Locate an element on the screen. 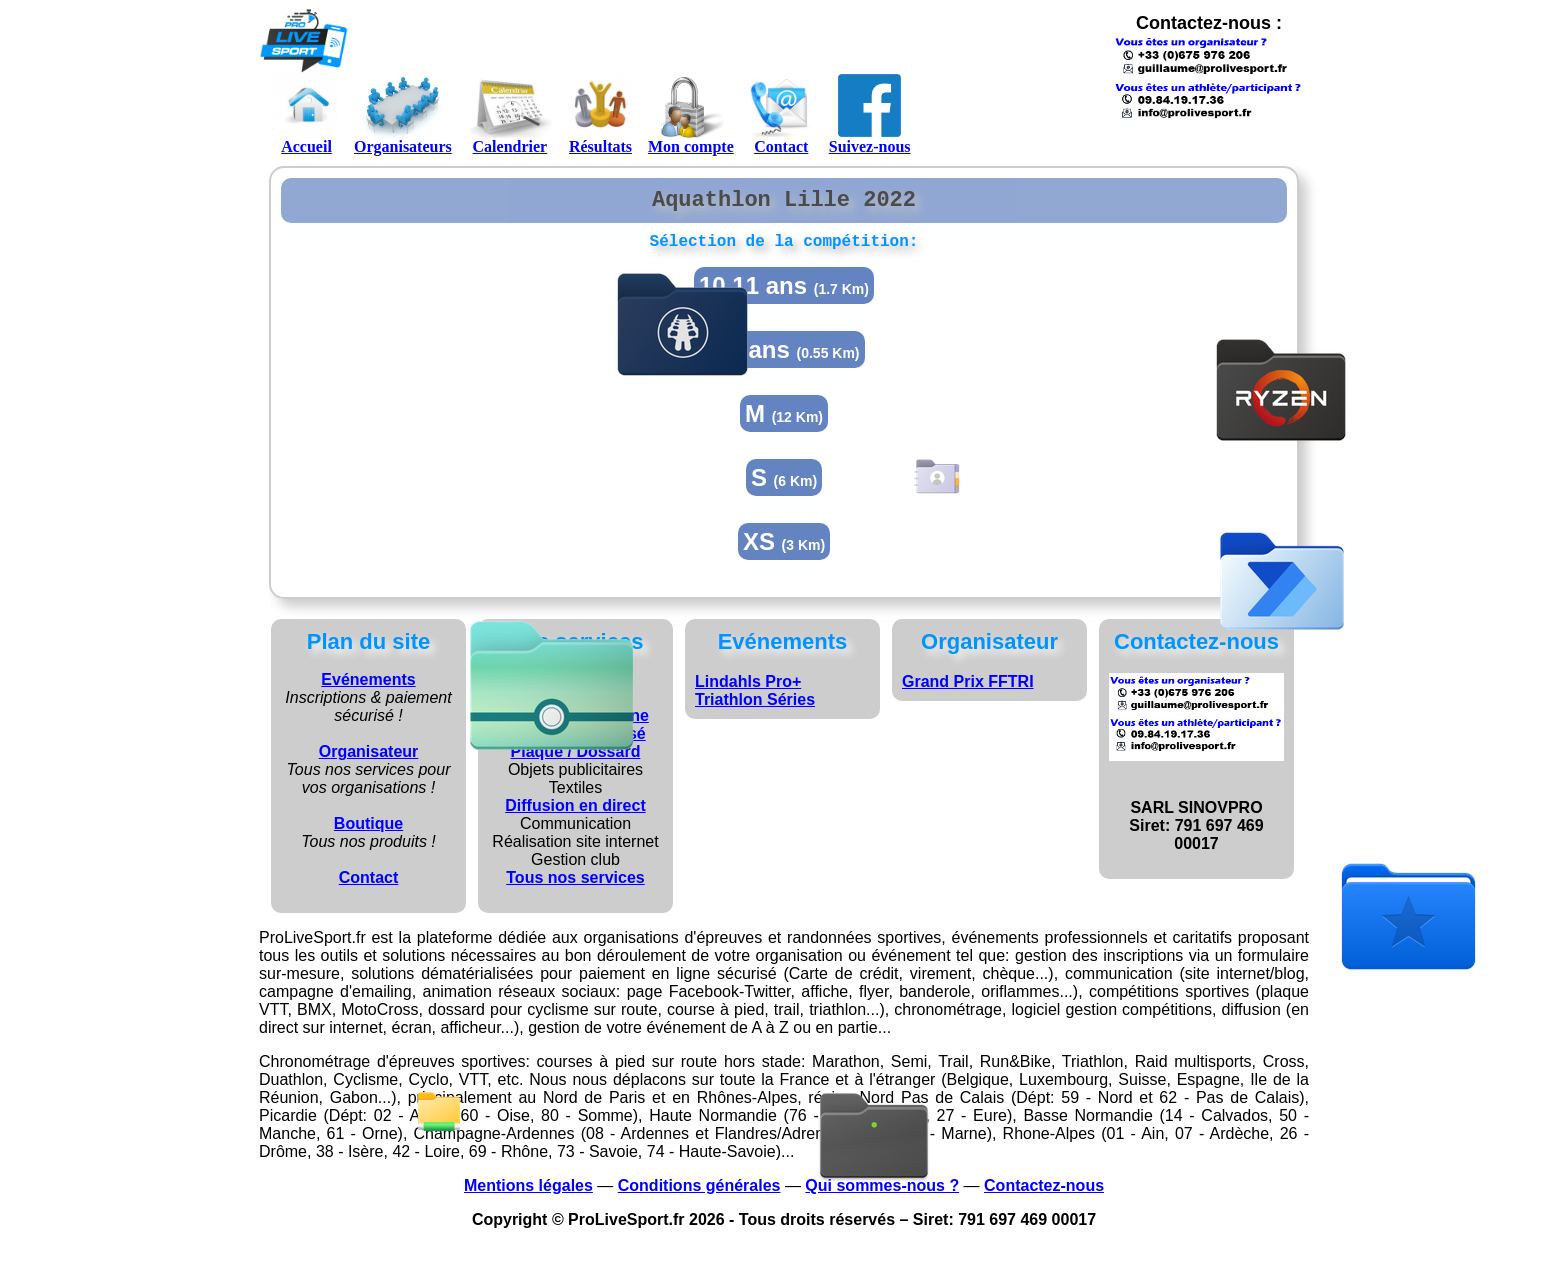  open Microsoft Power Automate project files is located at coordinates (1281, 584).